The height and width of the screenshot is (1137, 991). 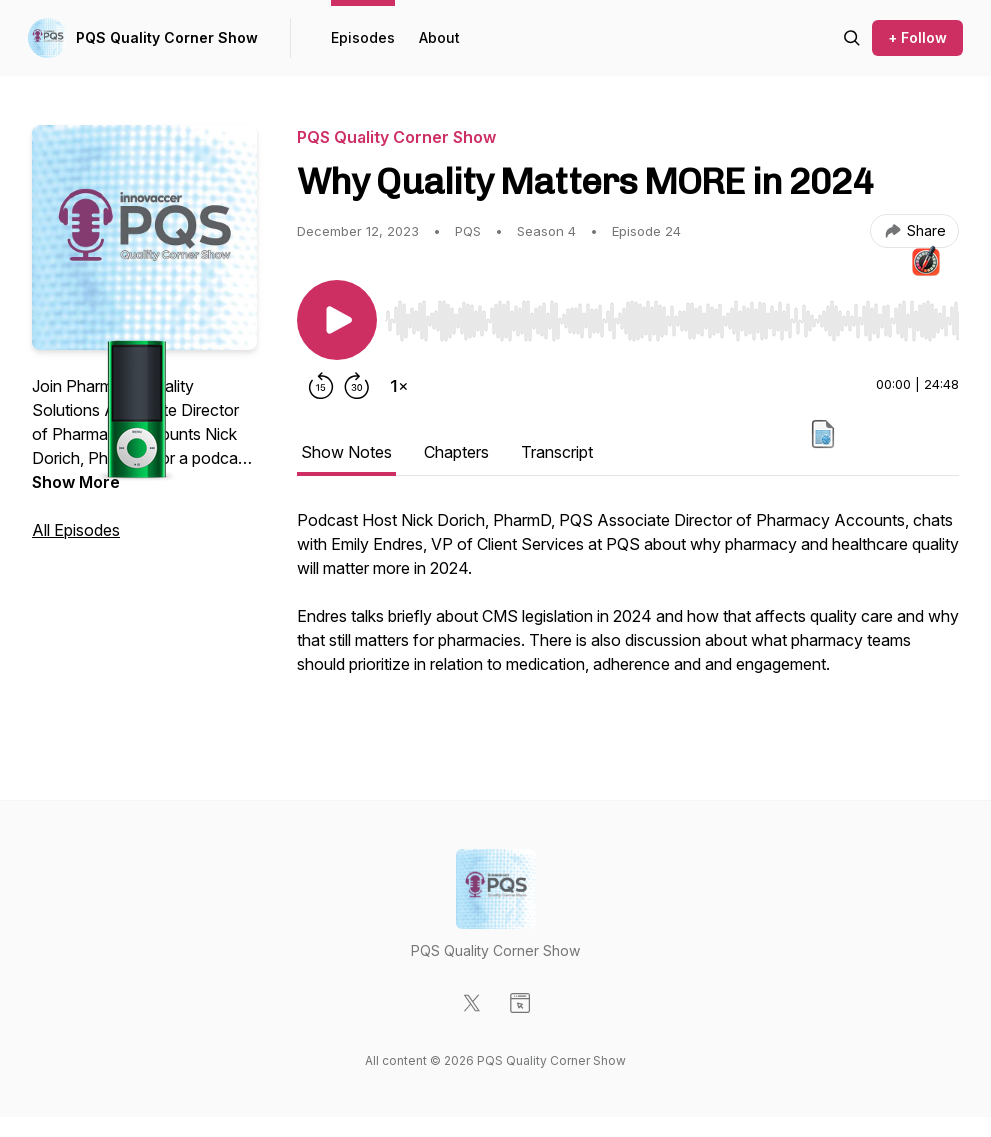 What do you see at coordinates (136, 411) in the screenshot?
I see `iPod nano device in green` at bounding box center [136, 411].